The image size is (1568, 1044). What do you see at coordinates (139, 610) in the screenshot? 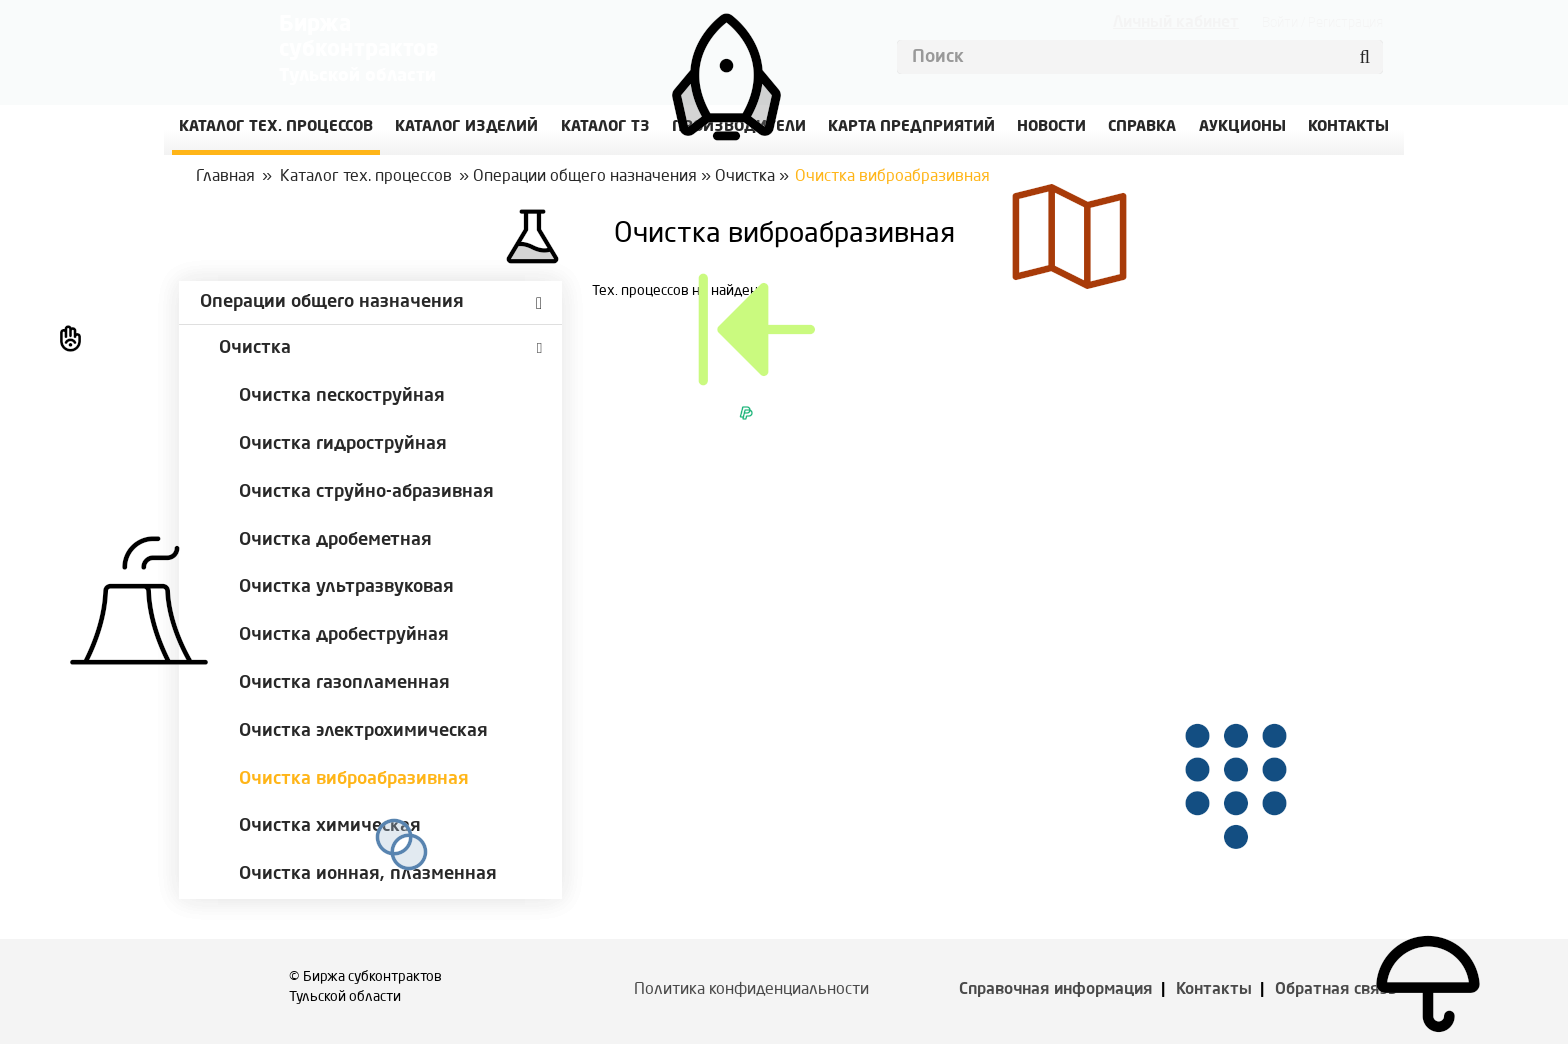
I see `indicates nuclear power or energy facility` at bounding box center [139, 610].